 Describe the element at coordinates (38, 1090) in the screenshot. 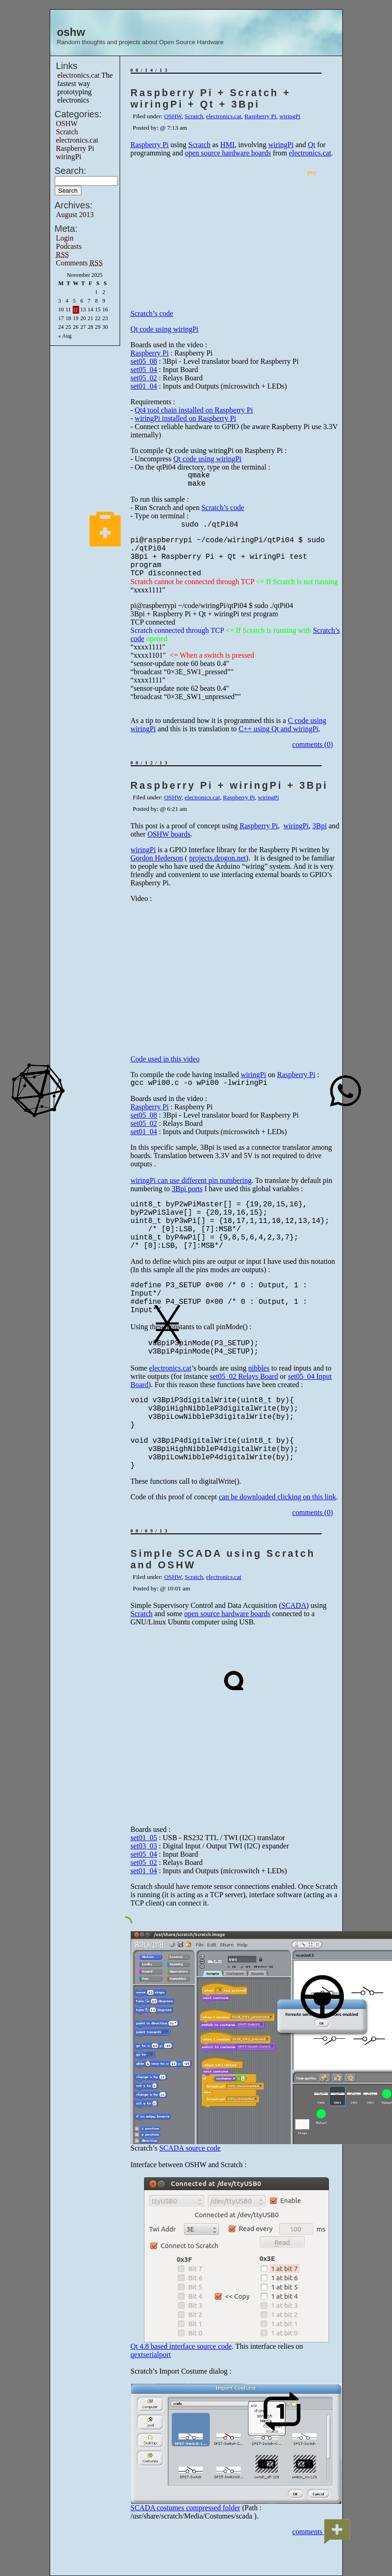

I see `open SageMath mathematical software` at that location.